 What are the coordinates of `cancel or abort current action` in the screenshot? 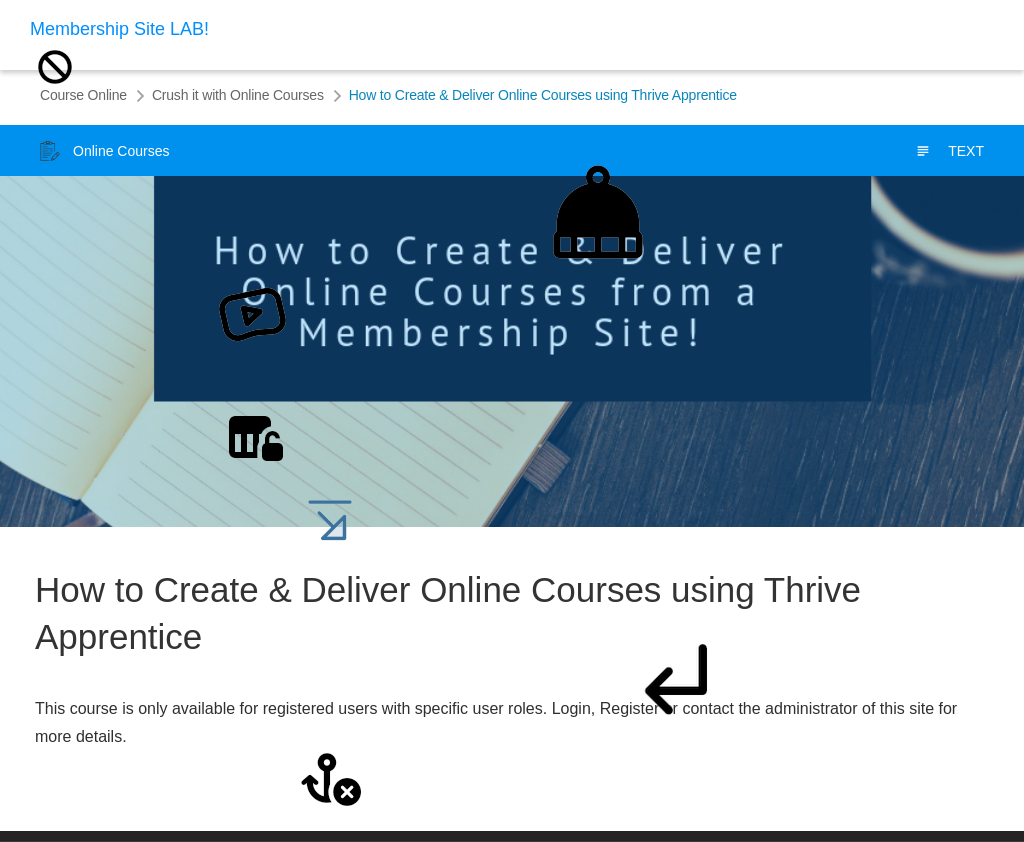 It's located at (55, 67).